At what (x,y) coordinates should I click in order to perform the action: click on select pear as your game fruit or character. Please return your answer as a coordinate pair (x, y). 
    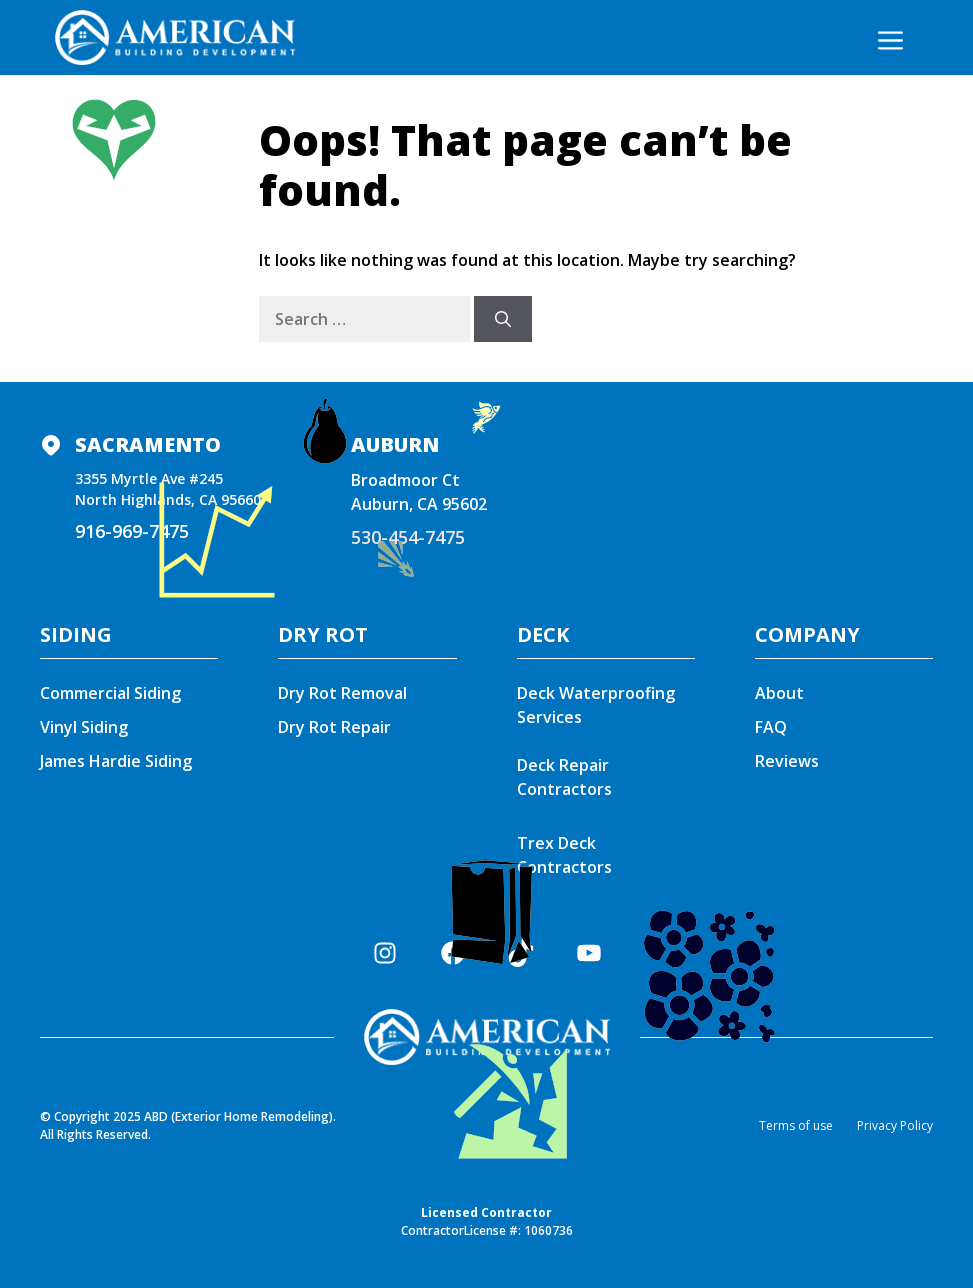
    Looking at the image, I should click on (325, 431).